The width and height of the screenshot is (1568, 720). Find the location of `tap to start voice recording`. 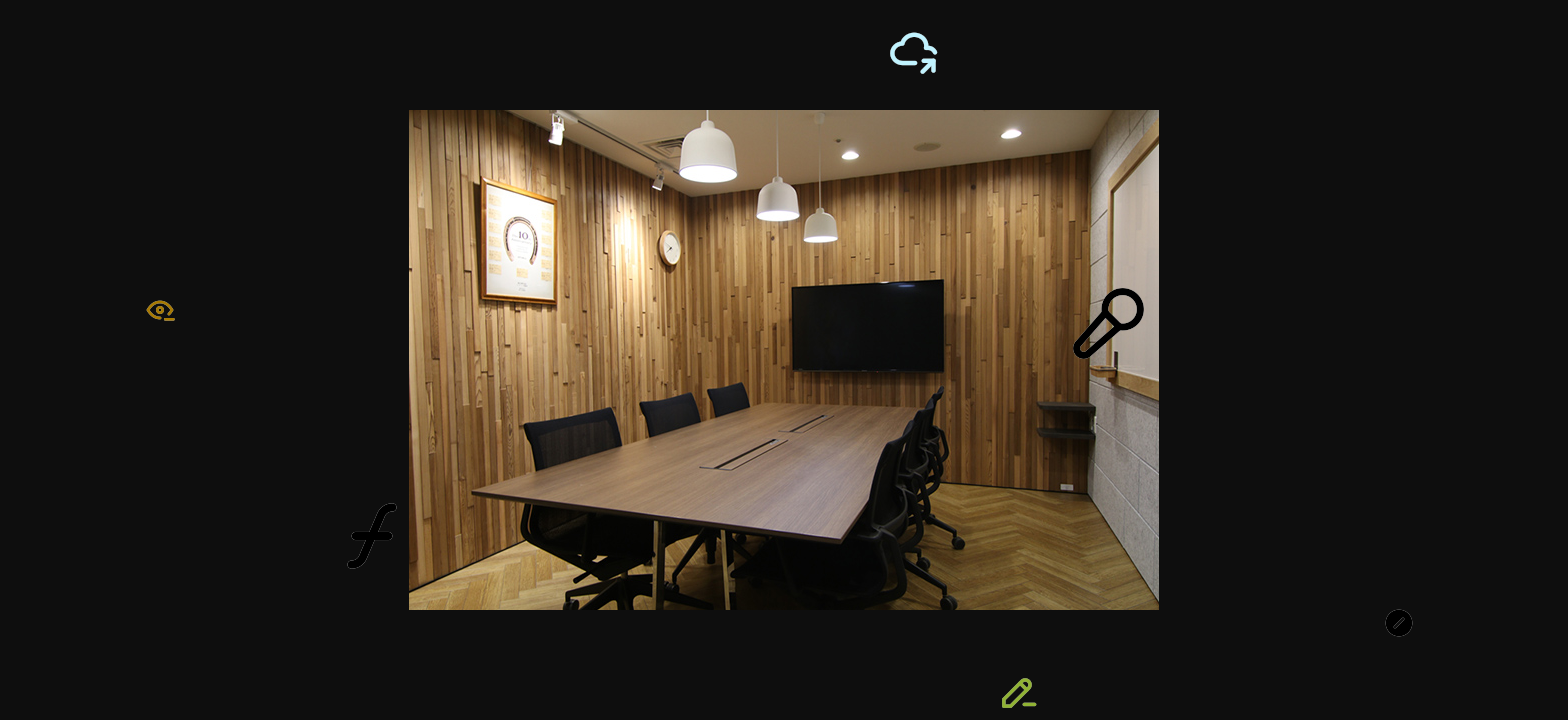

tap to start voice recording is located at coordinates (1108, 323).